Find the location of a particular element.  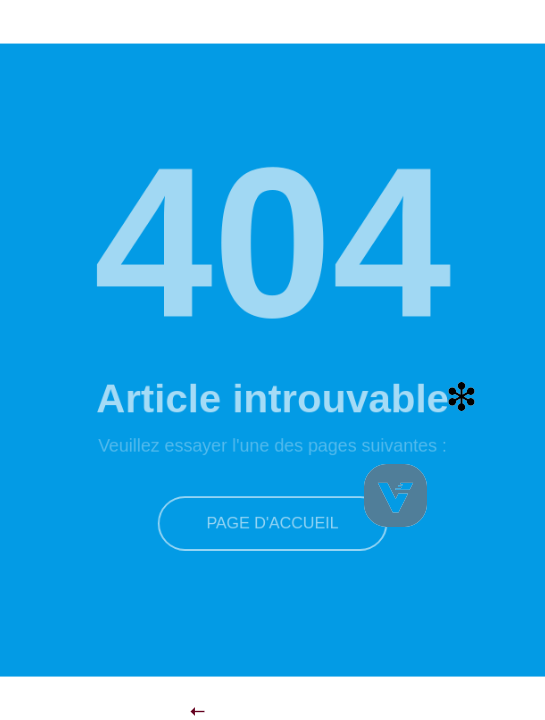

go back to the previous page is located at coordinates (197, 711).